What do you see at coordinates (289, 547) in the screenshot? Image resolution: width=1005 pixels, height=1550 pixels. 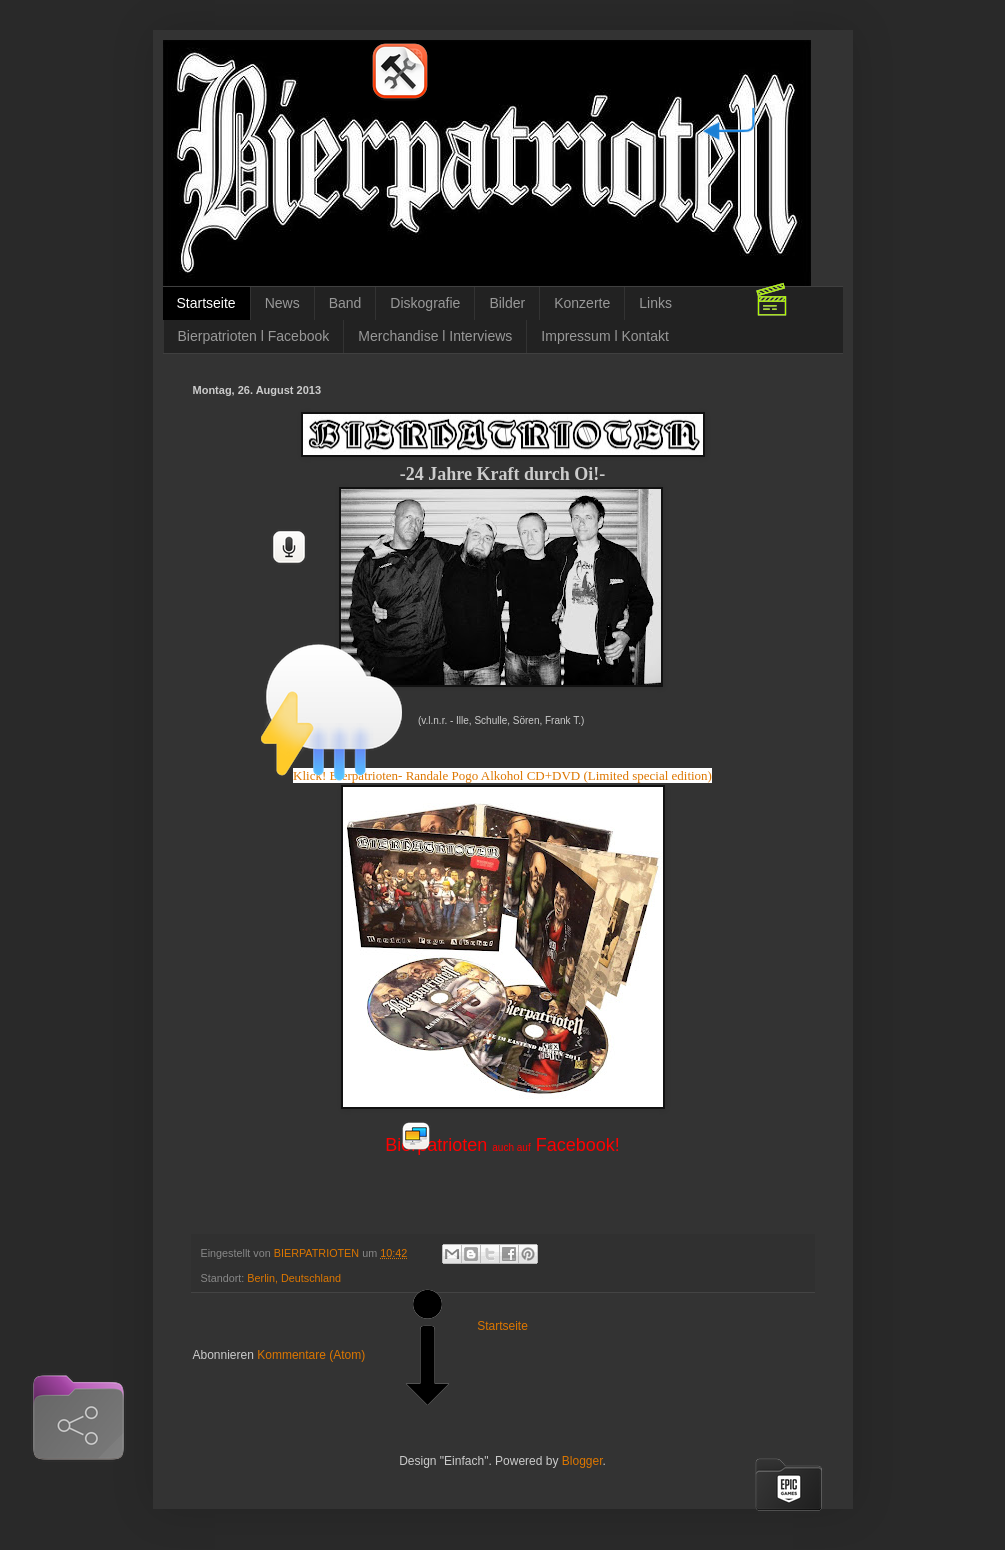 I see `access microphone settings` at bounding box center [289, 547].